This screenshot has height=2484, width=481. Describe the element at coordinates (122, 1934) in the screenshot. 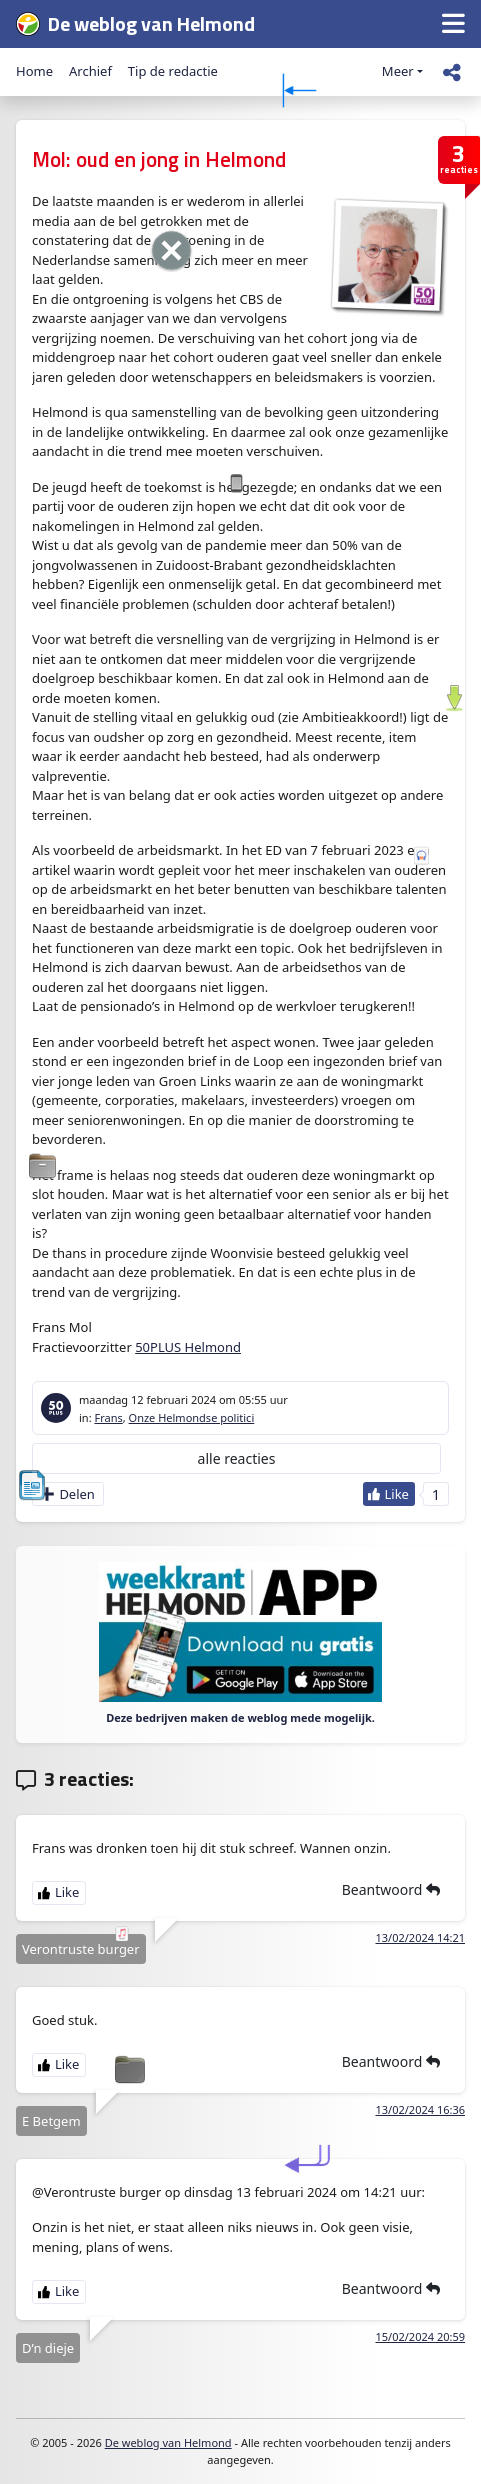

I see `audio file in wav format` at that location.